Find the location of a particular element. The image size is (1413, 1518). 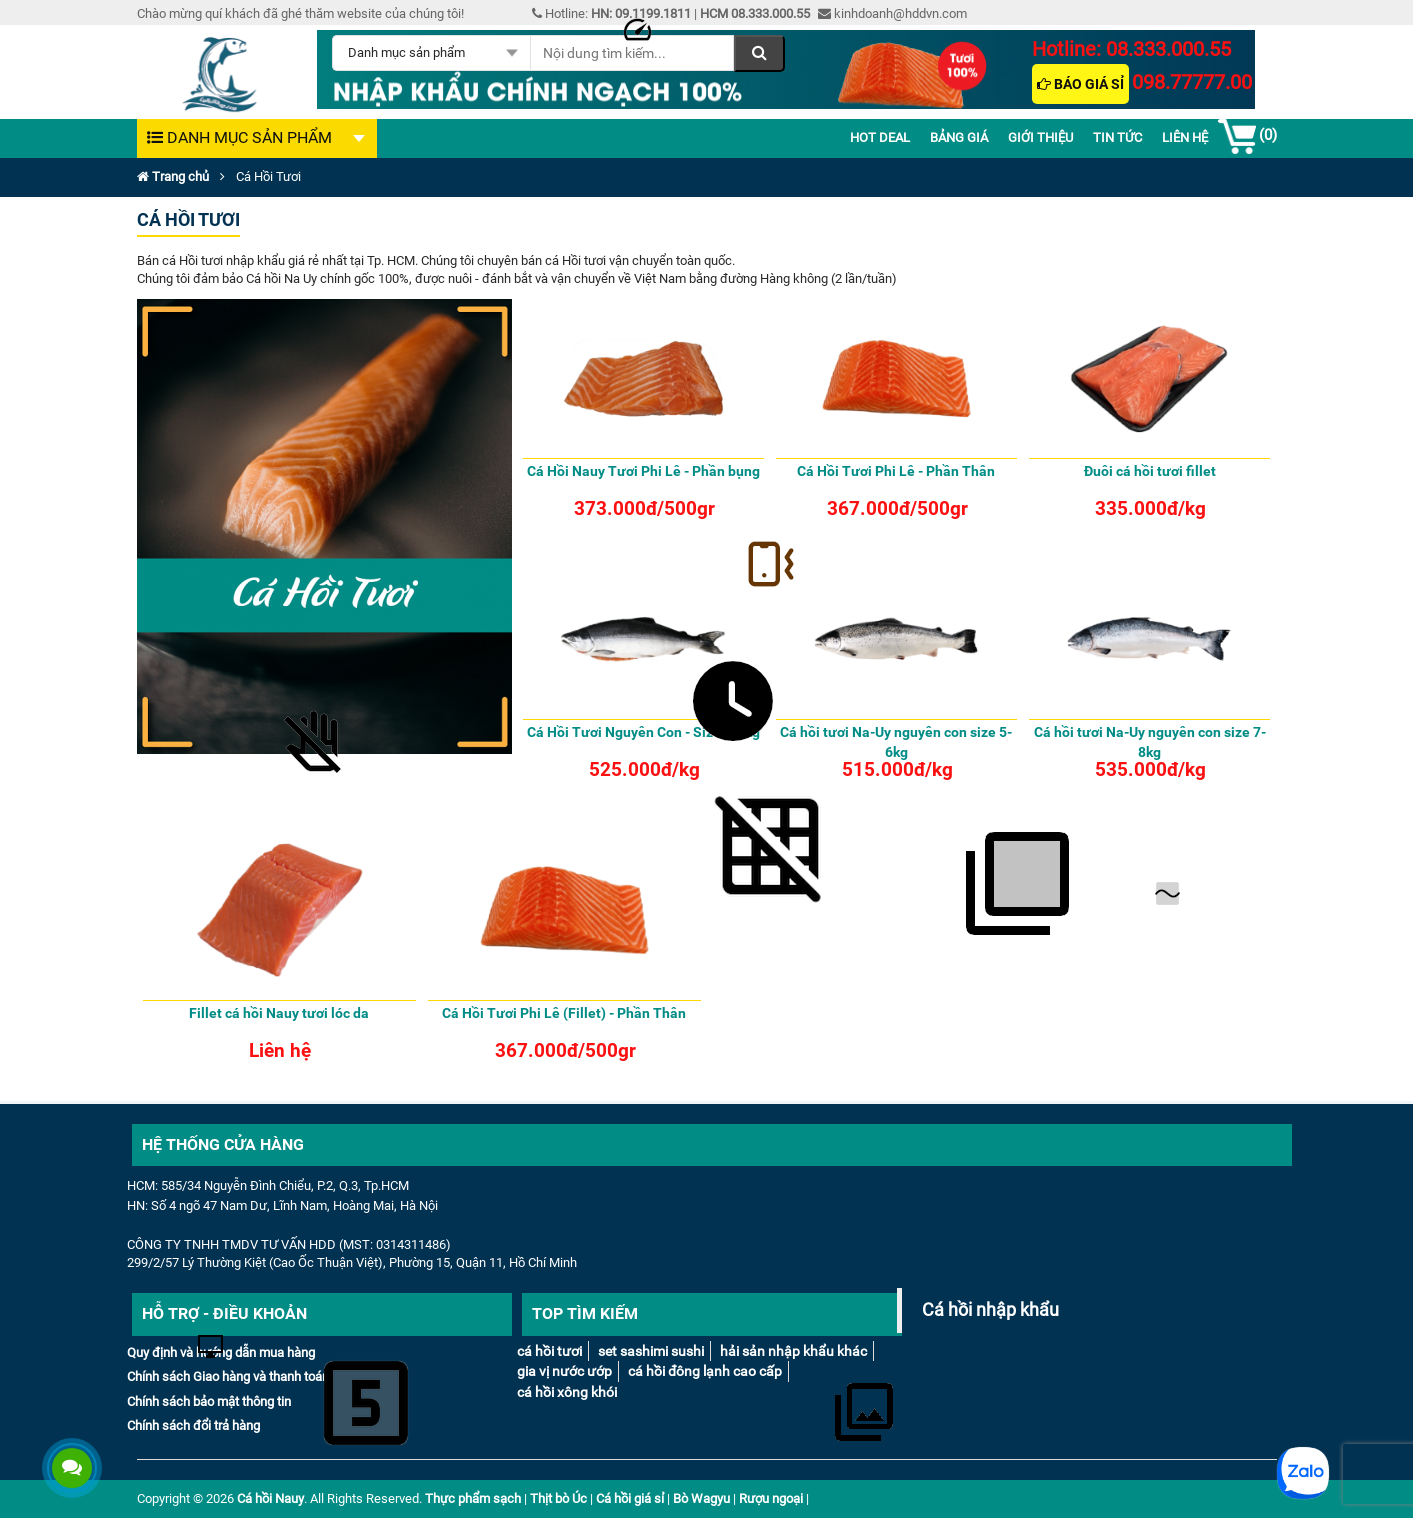

save to watch later is located at coordinates (733, 701).